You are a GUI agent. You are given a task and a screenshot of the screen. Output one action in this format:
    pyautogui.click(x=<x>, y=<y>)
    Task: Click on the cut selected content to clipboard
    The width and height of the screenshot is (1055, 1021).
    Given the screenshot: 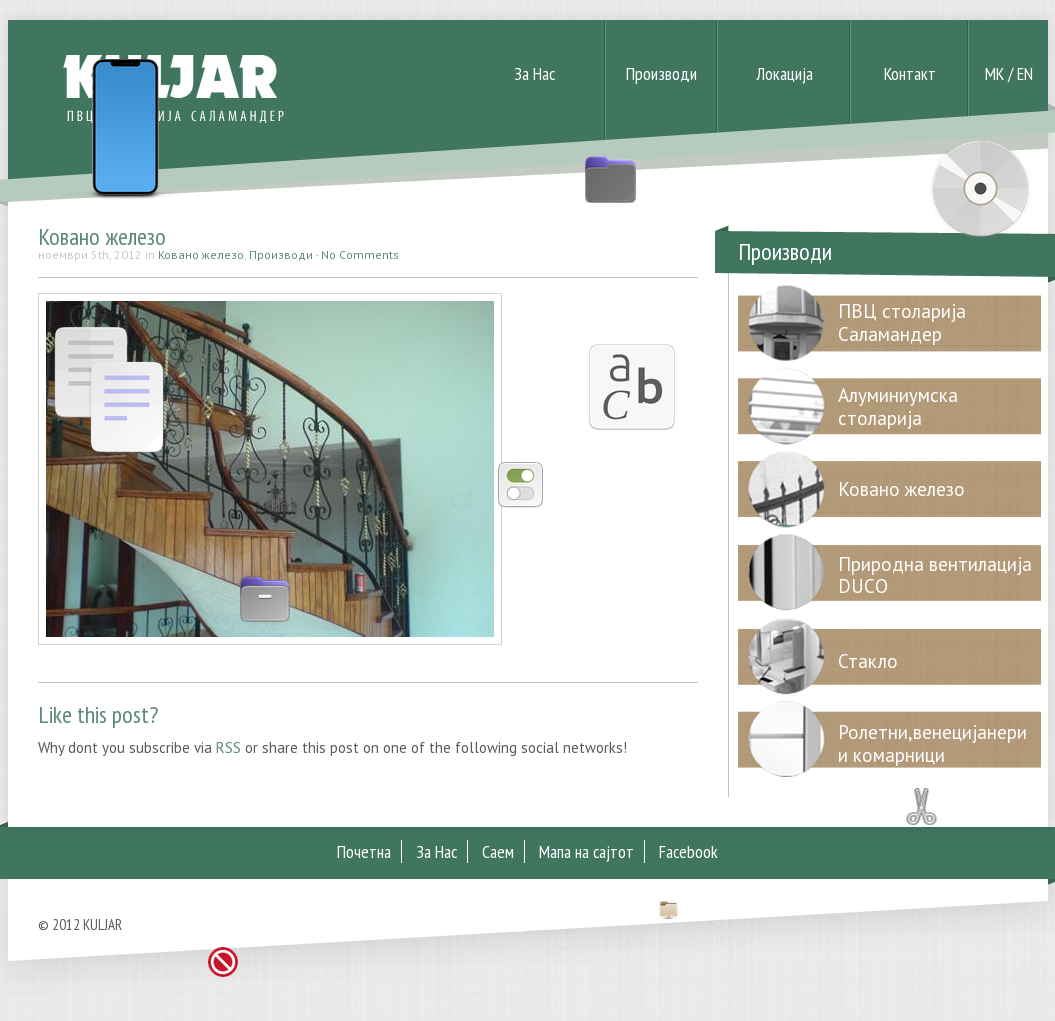 What is the action you would take?
    pyautogui.click(x=921, y=806)
    